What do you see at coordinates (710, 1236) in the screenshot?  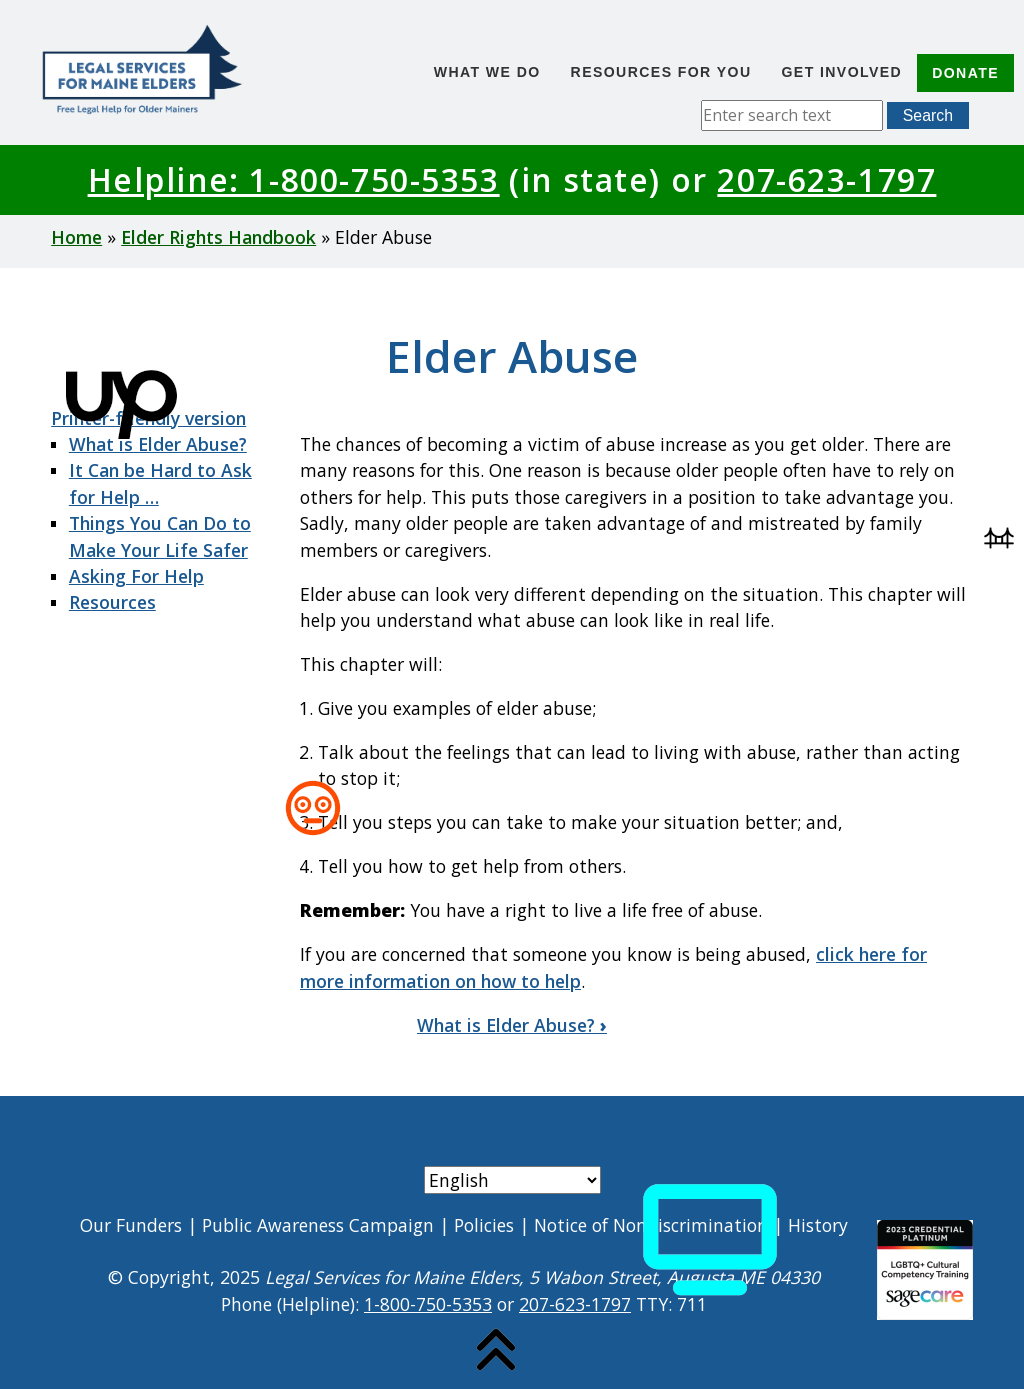 I see `access tv or video streaming` at bounding box center [710, 1236].